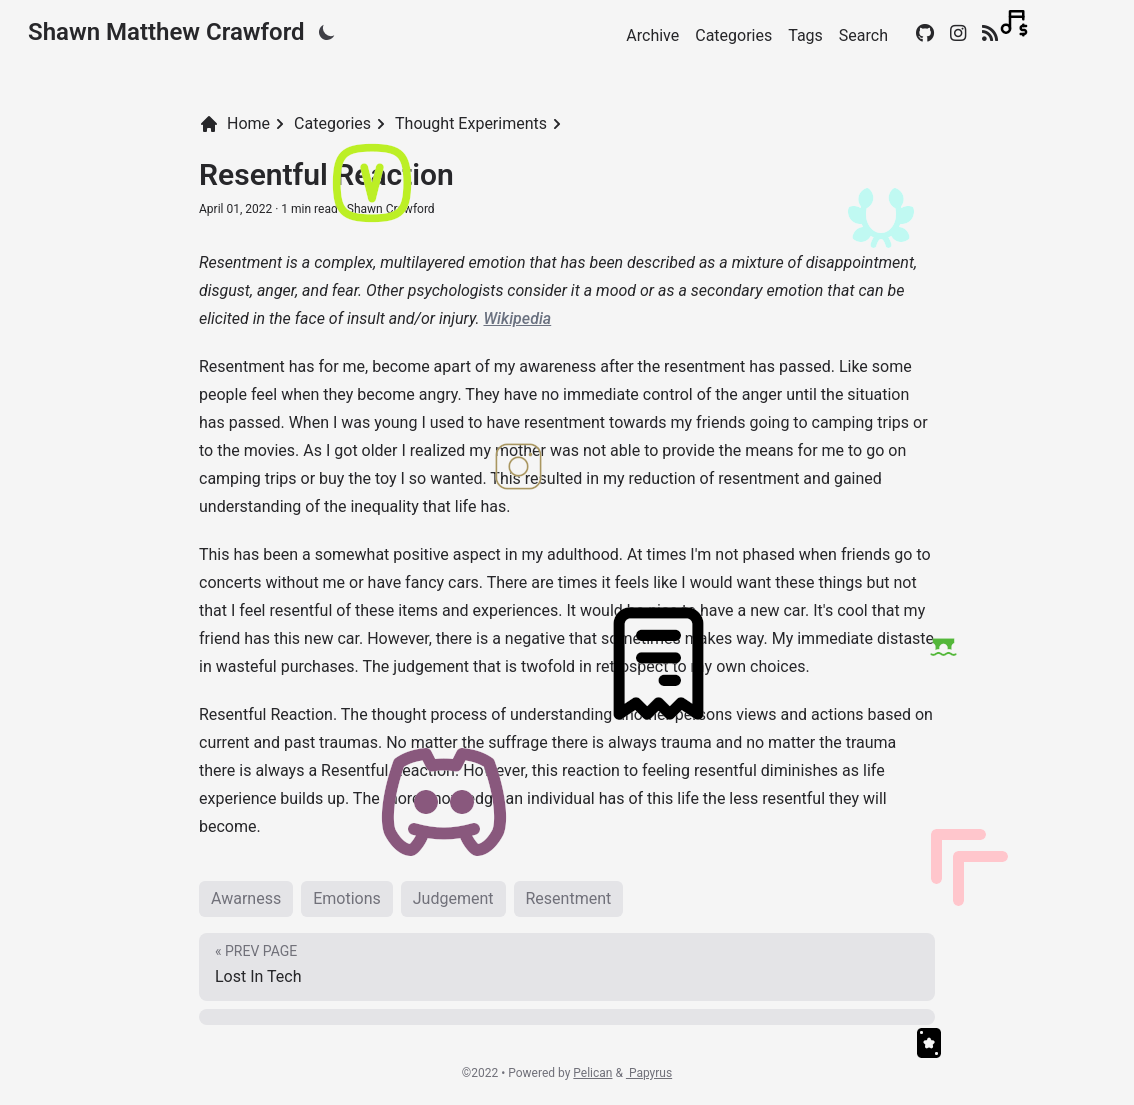  What do you see at coordinates (518, 466) in the screenshot?
I see `open Instagram app` at bounding box center [518, 466].